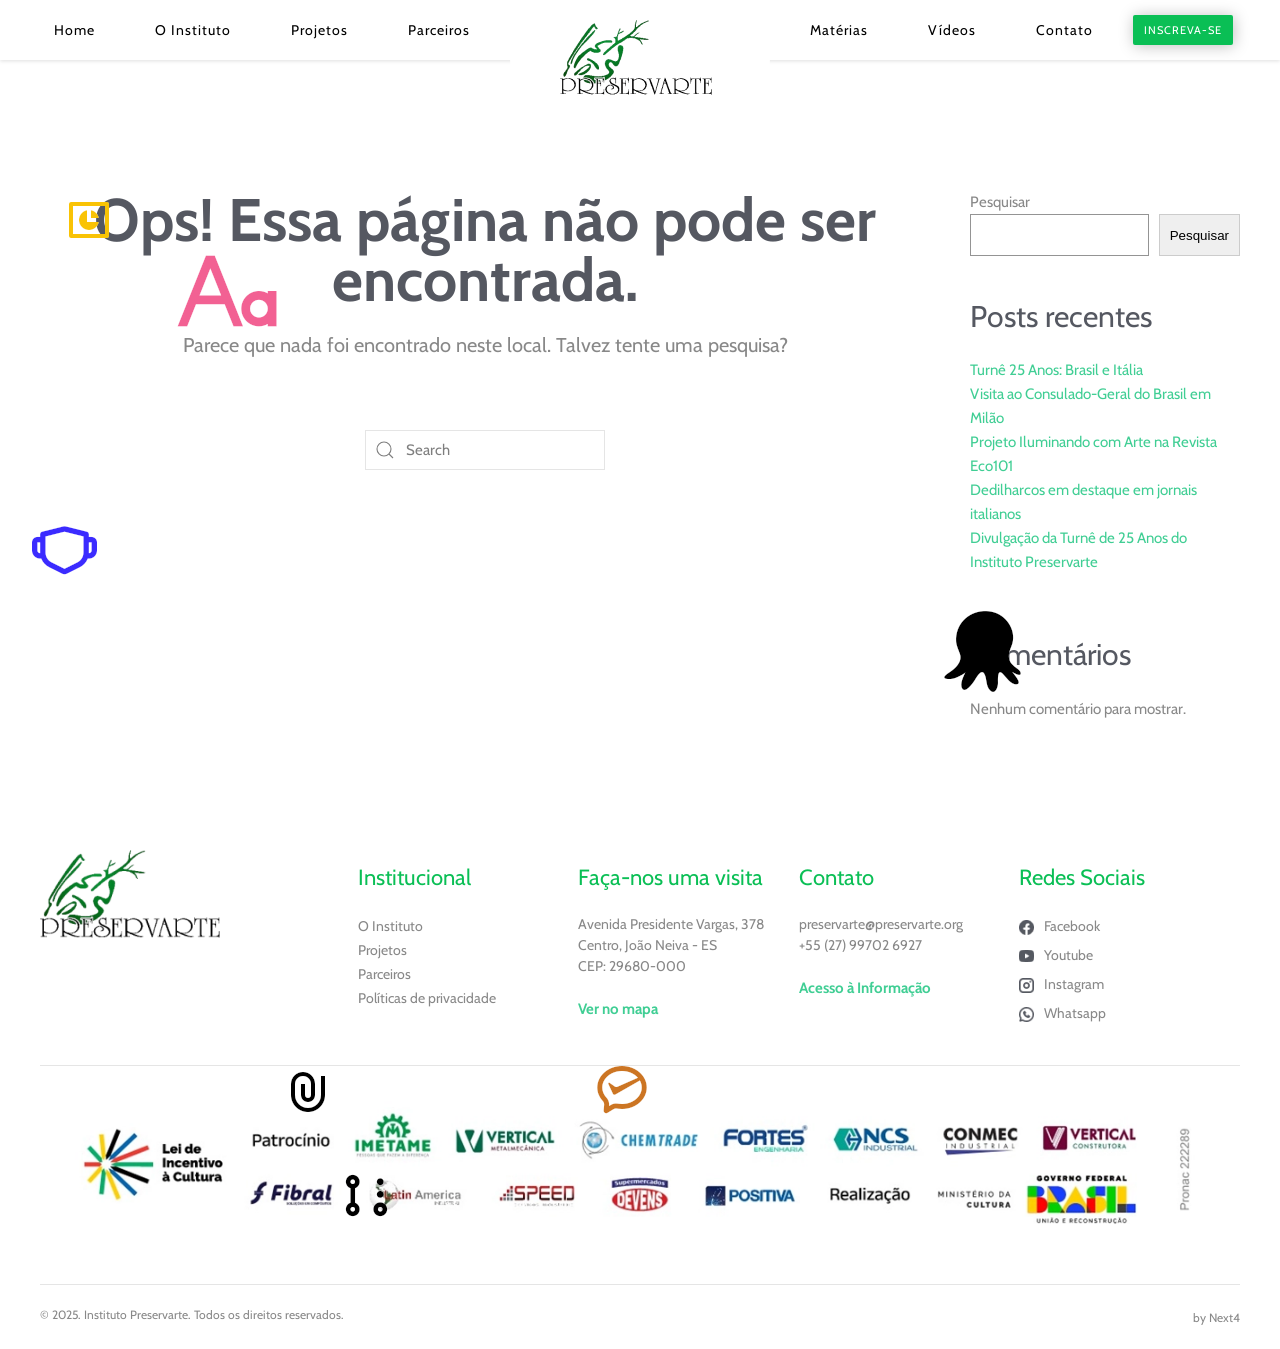 This screenshot has width=1280, height=1349. What do you see at coordinates (982, 651) in the screenshot?
I see `octopus deploy logo` at bounding box center [982, 651].